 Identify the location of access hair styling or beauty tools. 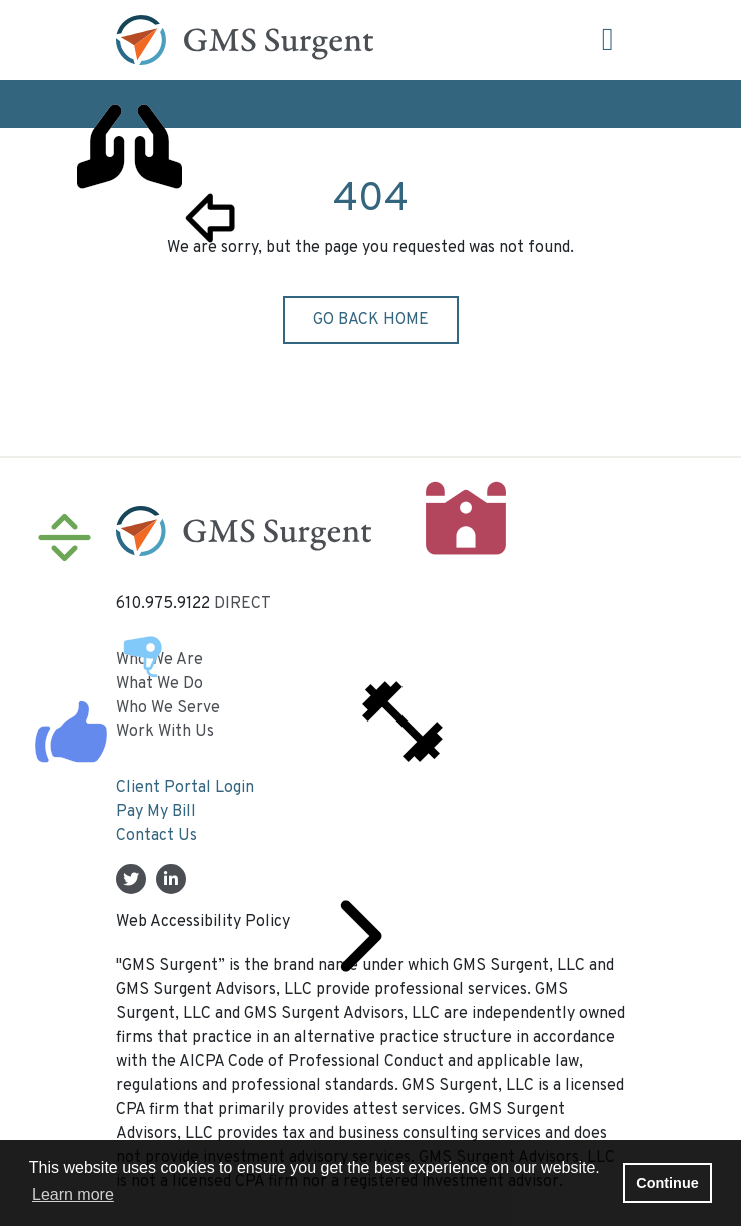
(143, 654).